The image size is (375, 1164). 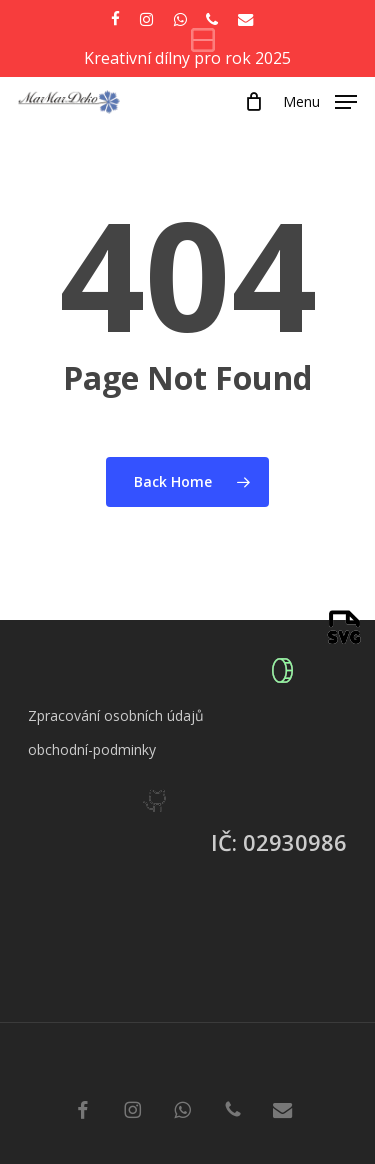 I want to click on open an SVG file, so click(x=344, y=628).